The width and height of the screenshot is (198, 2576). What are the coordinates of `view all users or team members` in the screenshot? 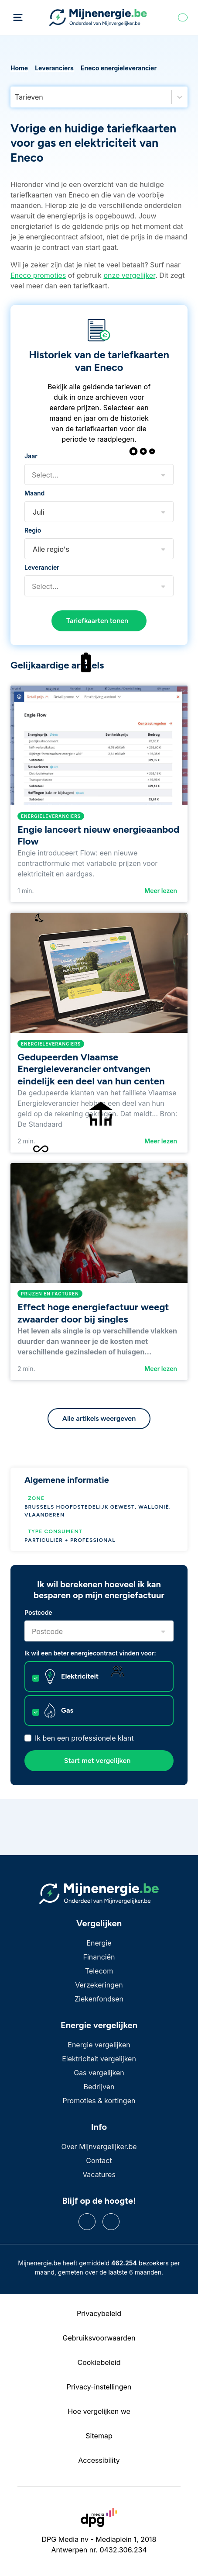 It's located at (117, 1671).